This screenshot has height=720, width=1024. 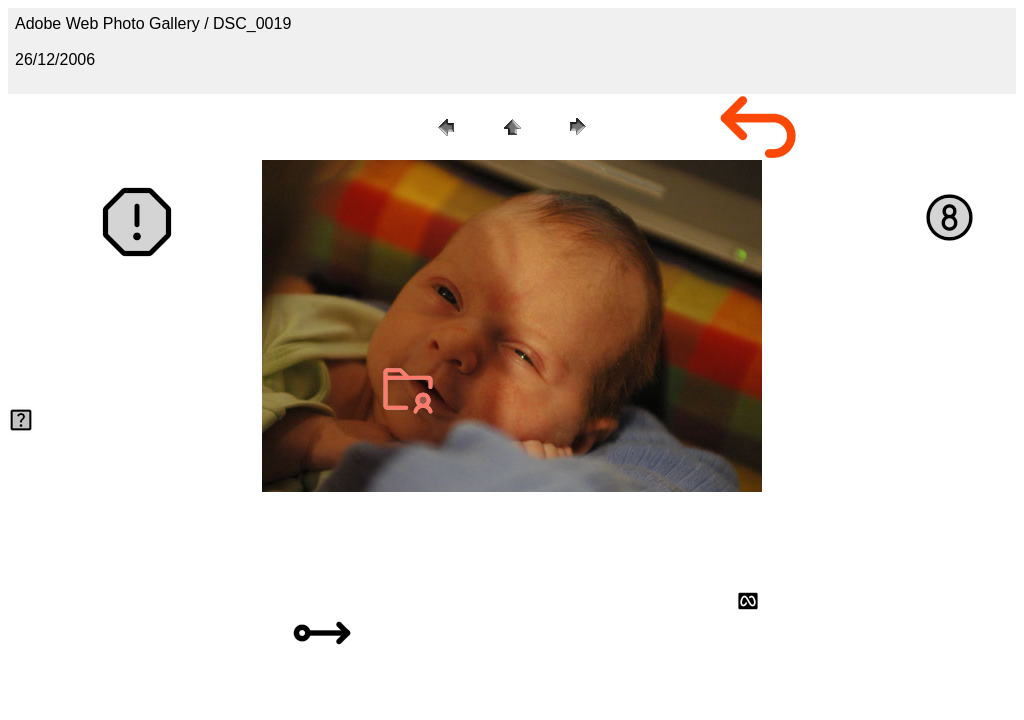 I want to click on access user-specific files, so click(x=408, y=389).